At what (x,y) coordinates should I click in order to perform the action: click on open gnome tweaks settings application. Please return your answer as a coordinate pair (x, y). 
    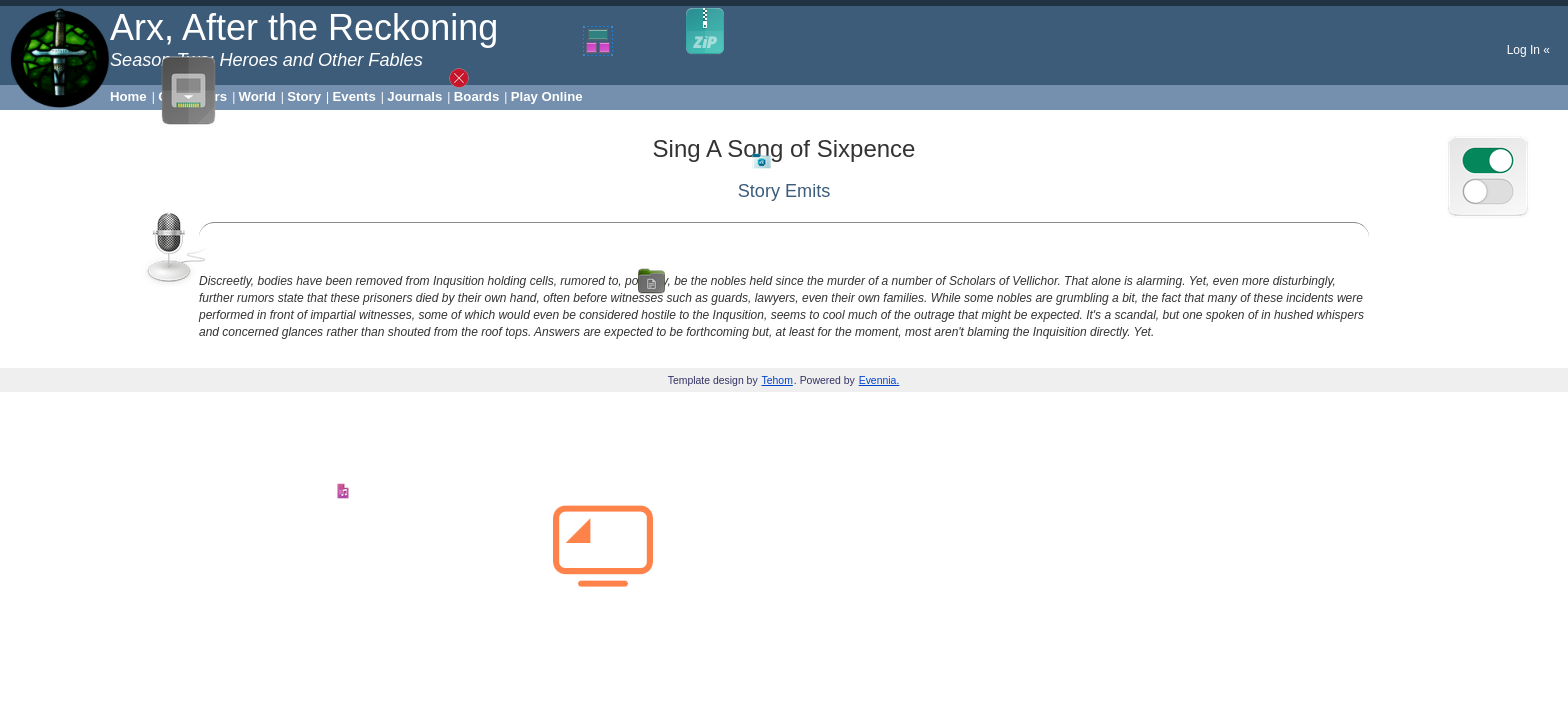
    Looking at the image, I should click on (1488, 176).